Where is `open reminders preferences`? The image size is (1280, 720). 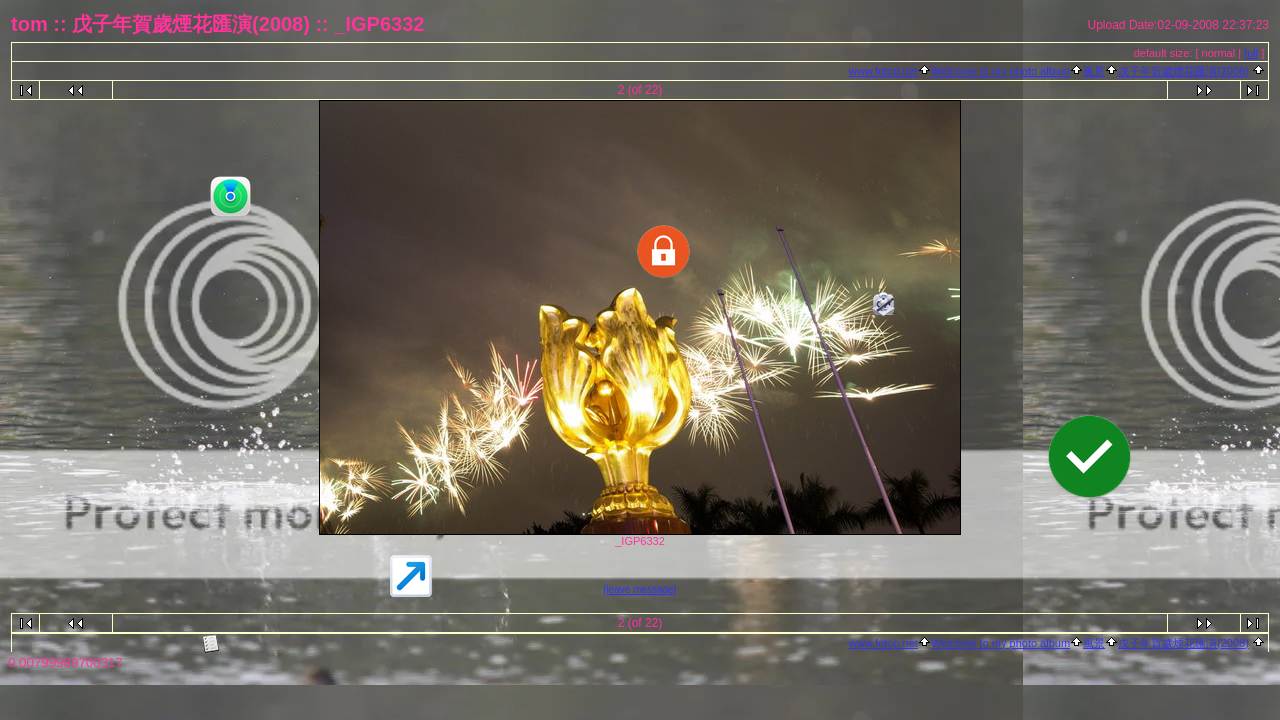 open reminders preferences is located at coordinates (211, 644).